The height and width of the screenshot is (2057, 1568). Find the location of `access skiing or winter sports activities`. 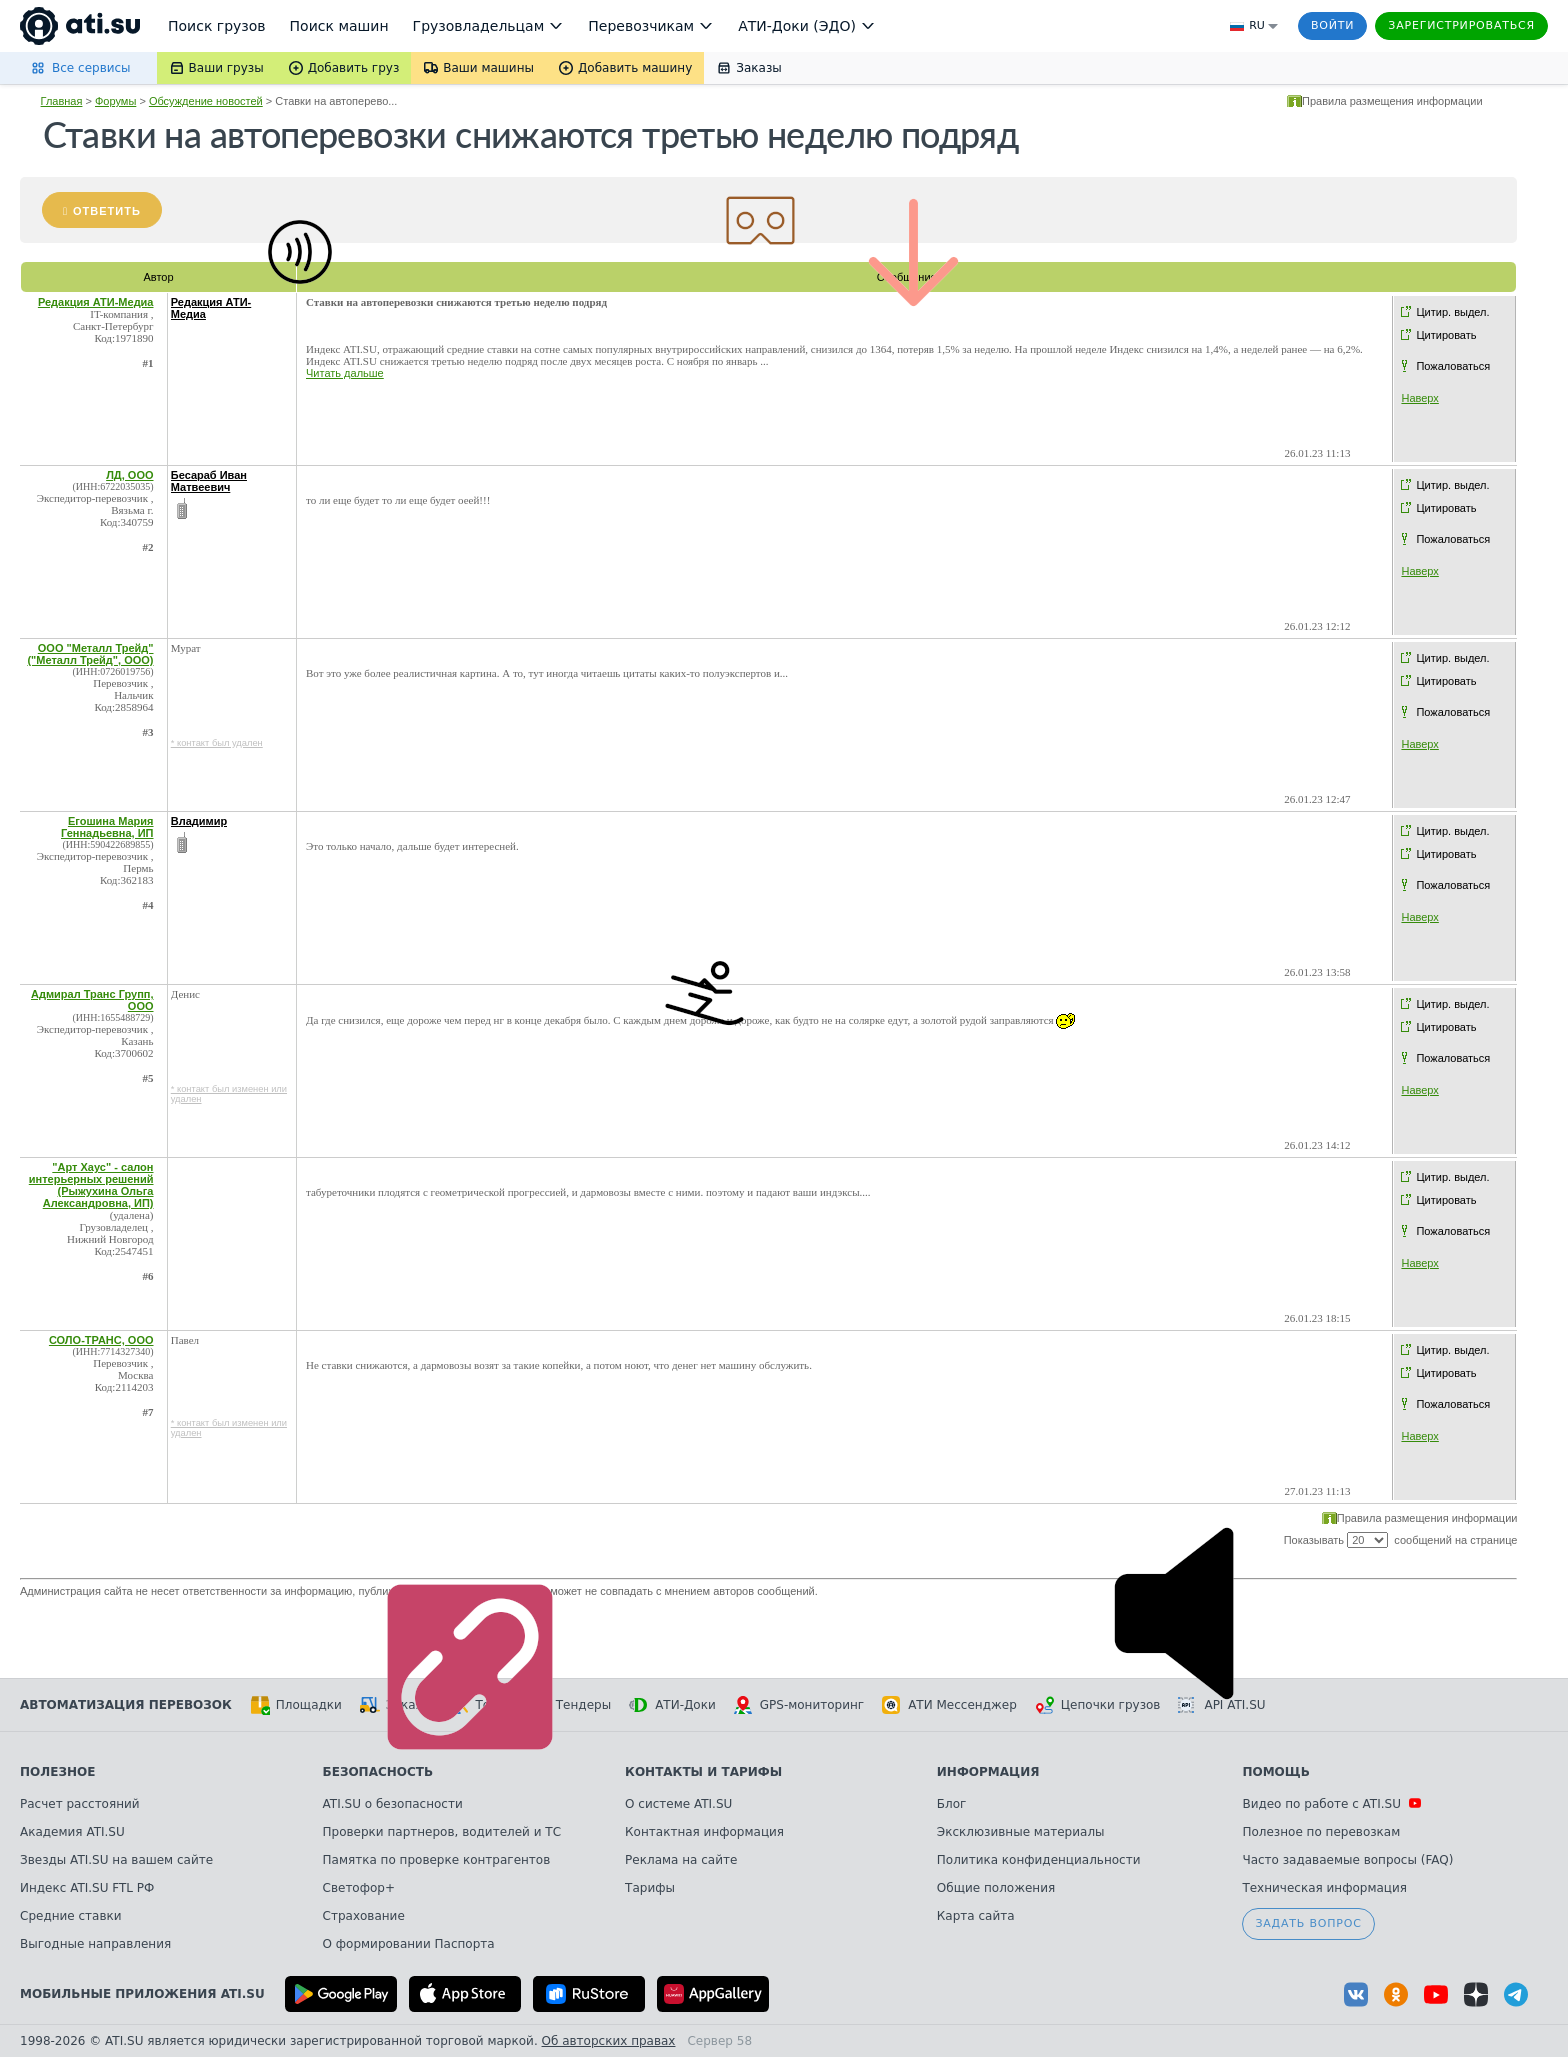

access skiing or winter sports activities is located at coordinates (704, 994).